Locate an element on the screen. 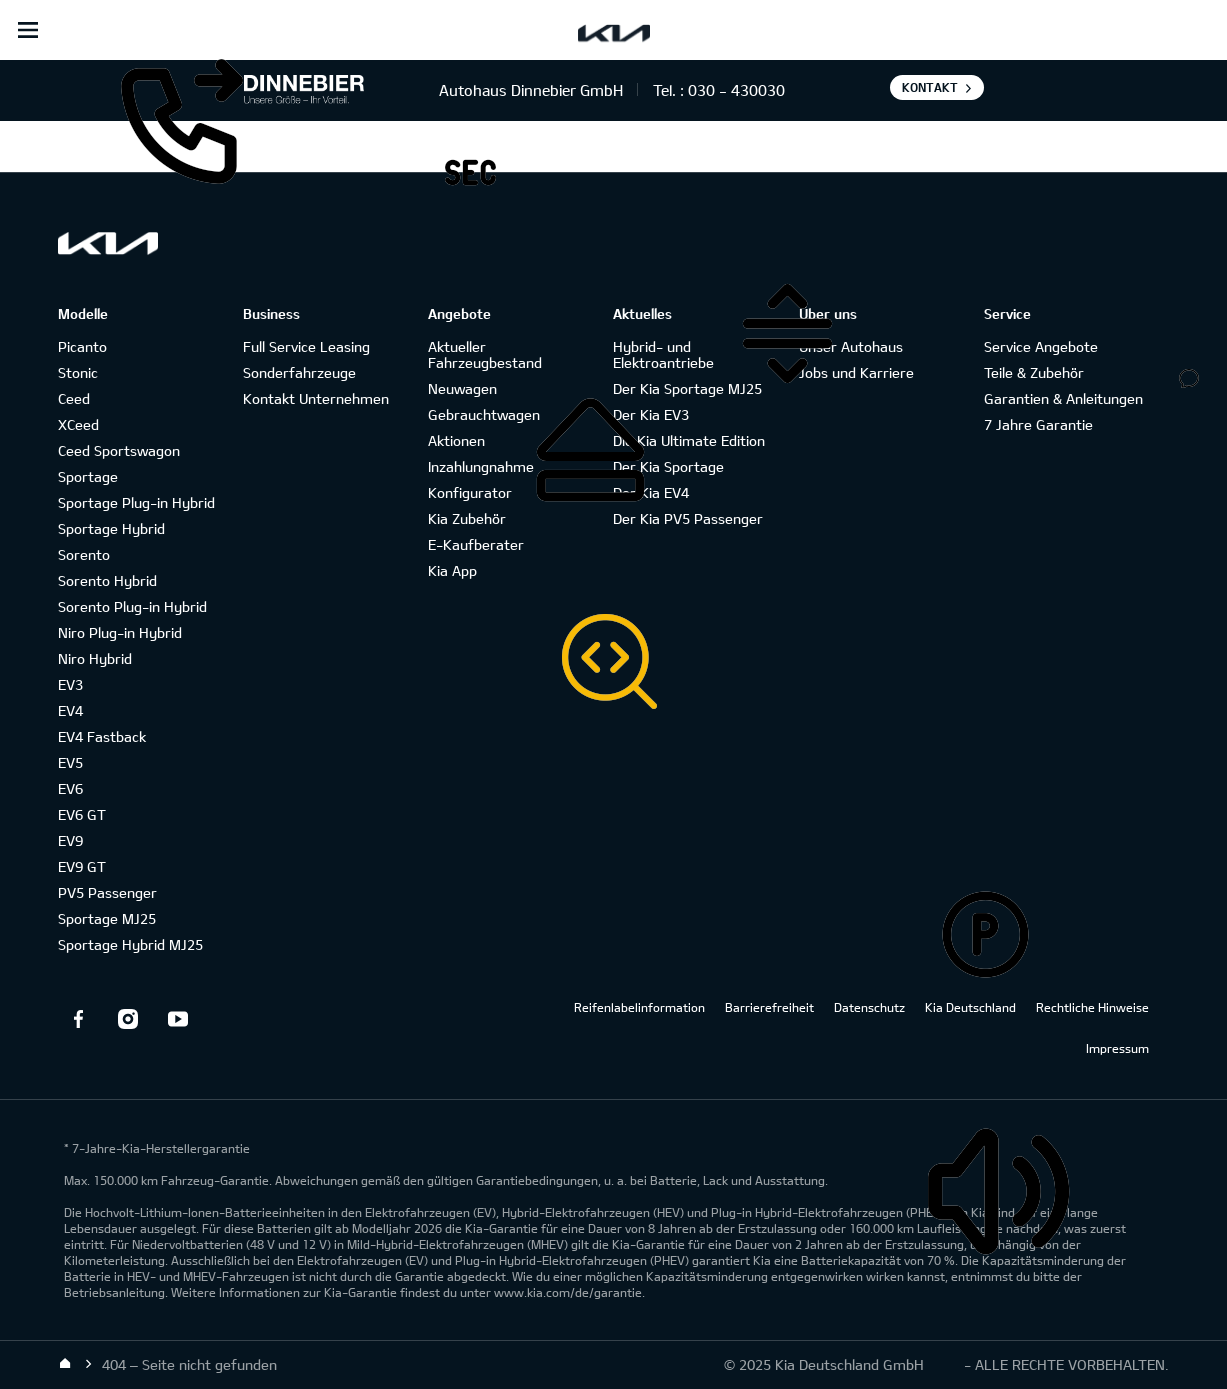  secant function in a math or calculator app is located at coordinates (470, 172).